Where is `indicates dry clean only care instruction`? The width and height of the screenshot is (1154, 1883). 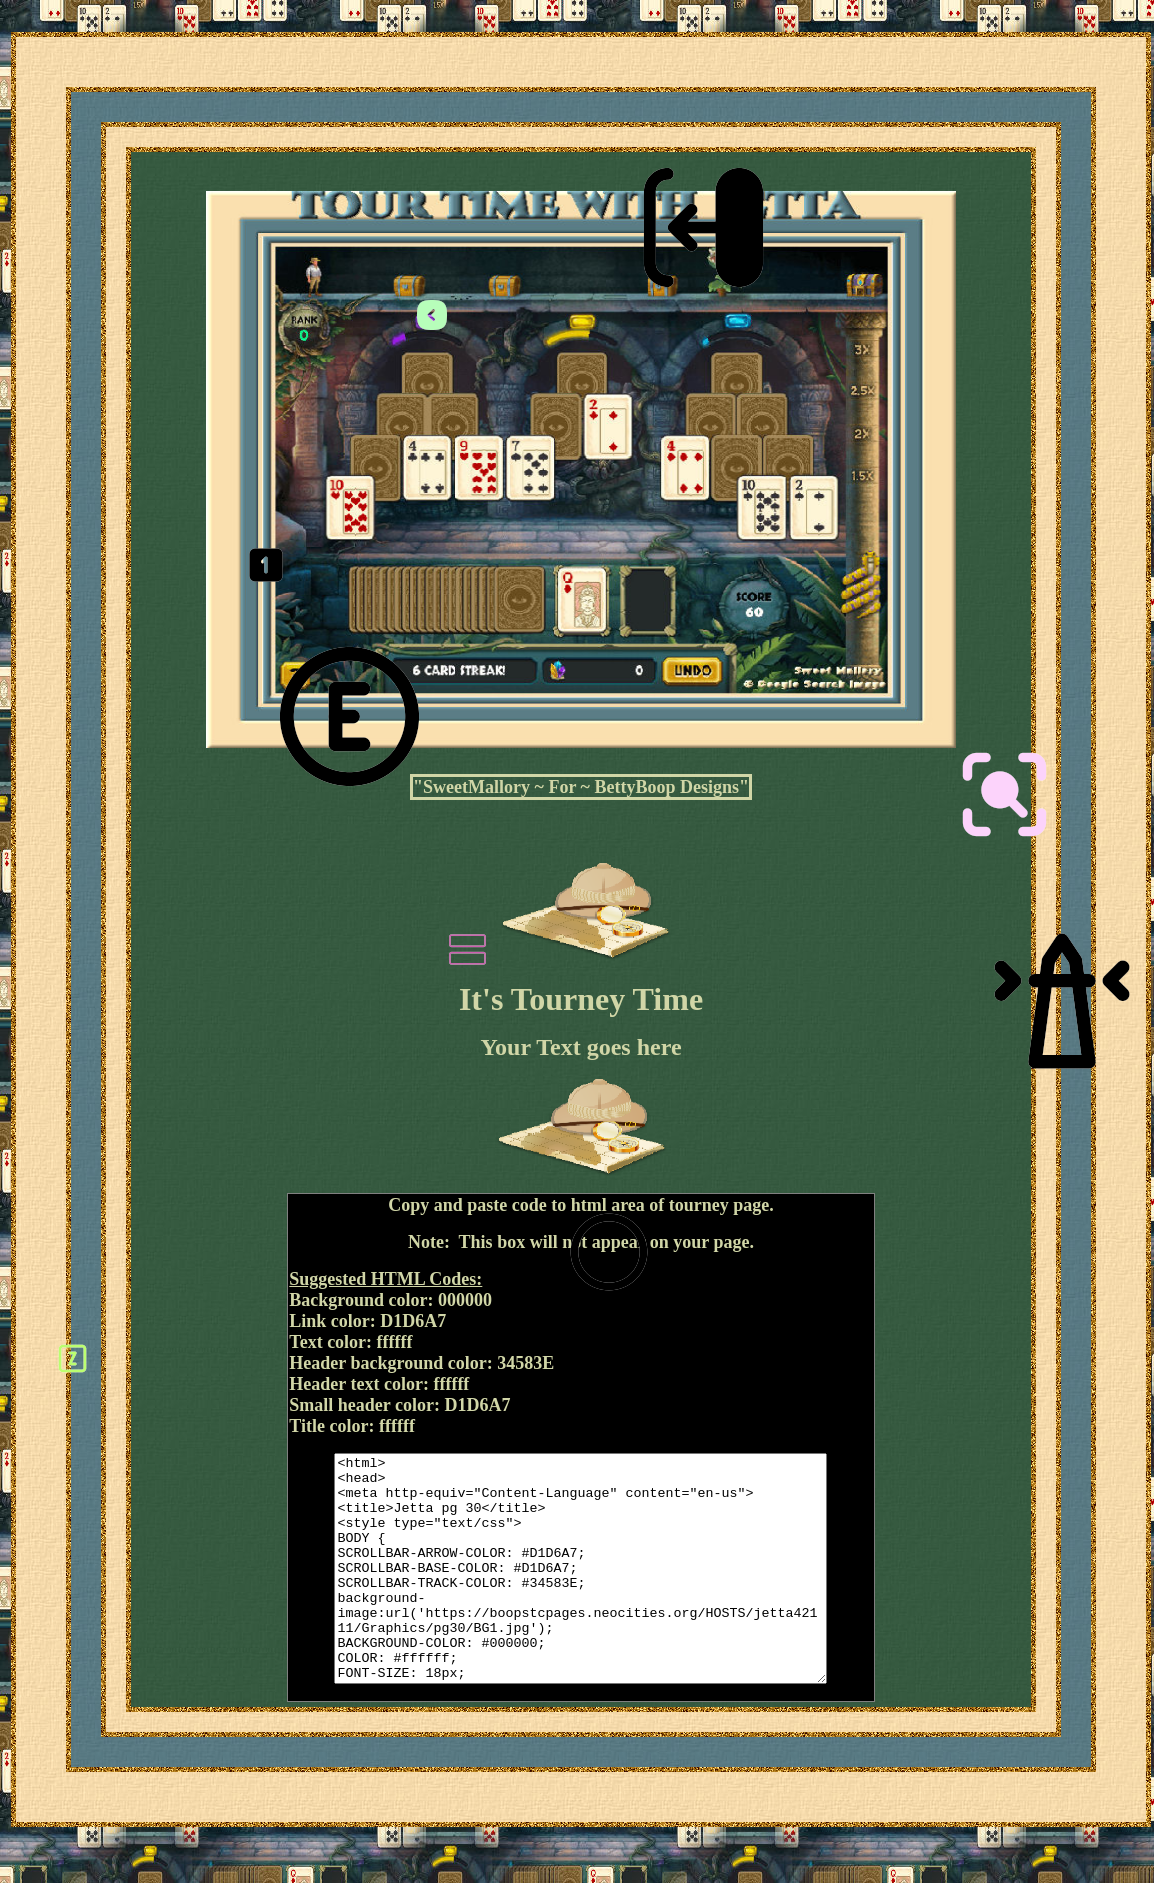
indicates dry clean only care instruction is located at coordinates (609, 1252).